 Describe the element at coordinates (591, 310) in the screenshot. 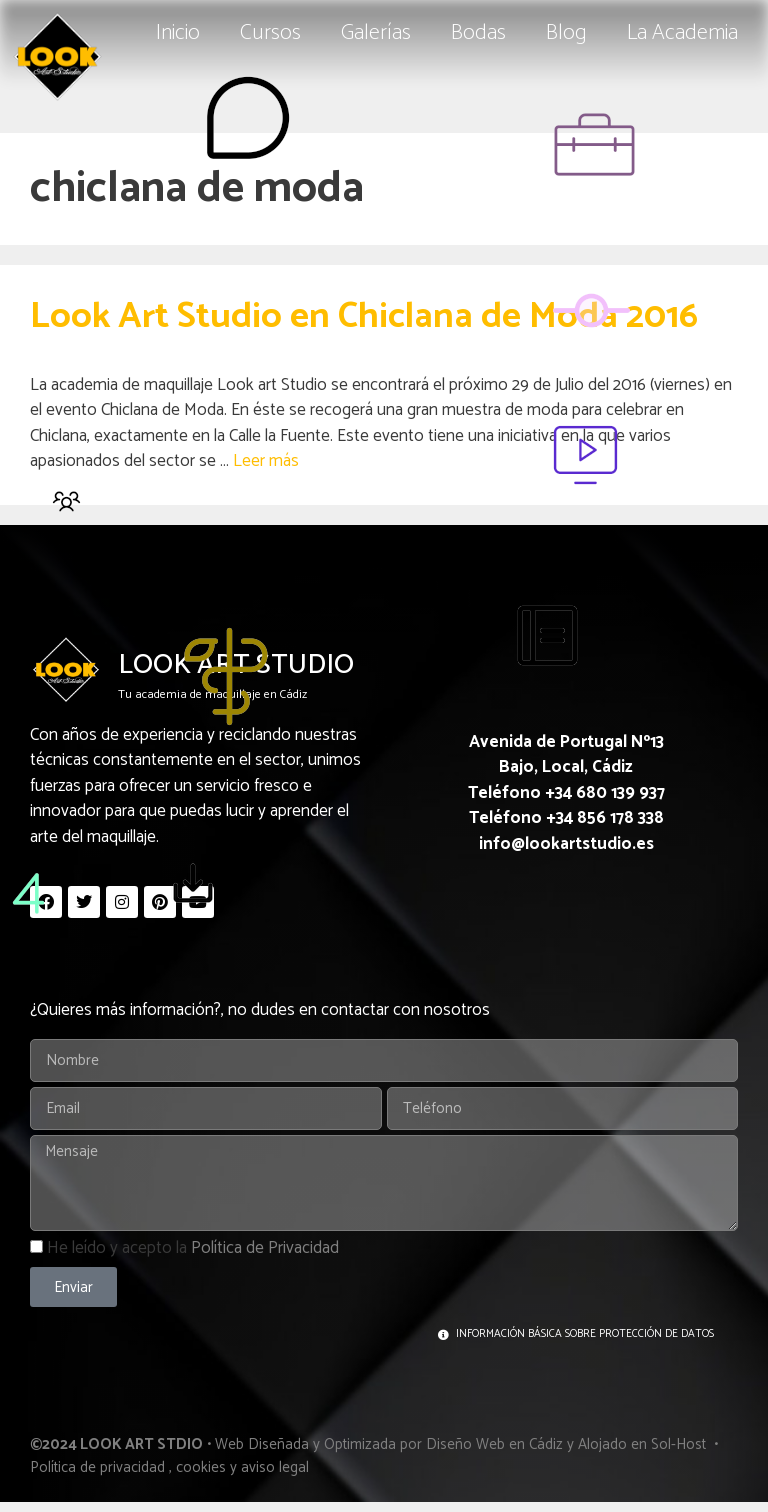

I see `view commit history` at that location.